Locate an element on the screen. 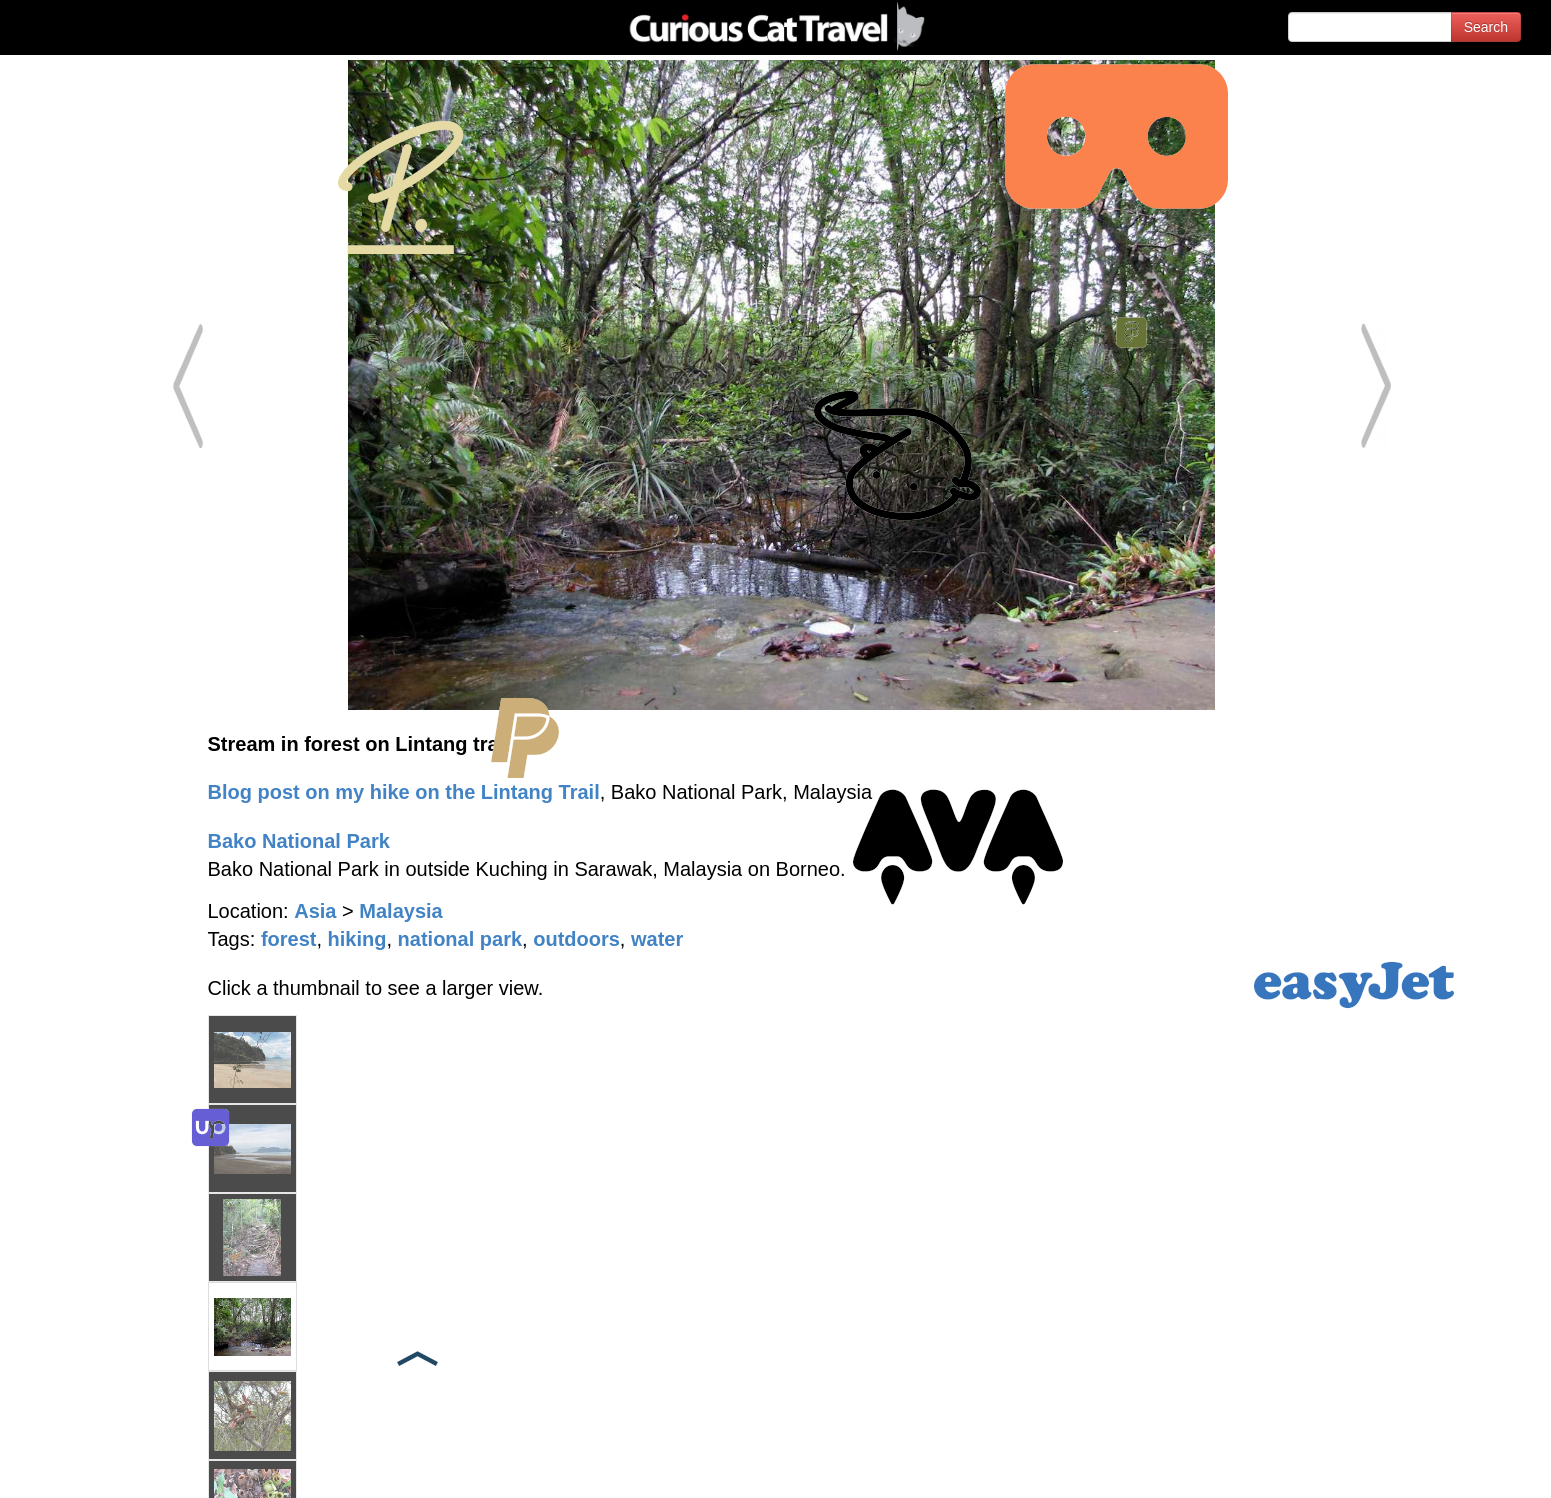  open Figma design app is located at coordinates (1131, 332).